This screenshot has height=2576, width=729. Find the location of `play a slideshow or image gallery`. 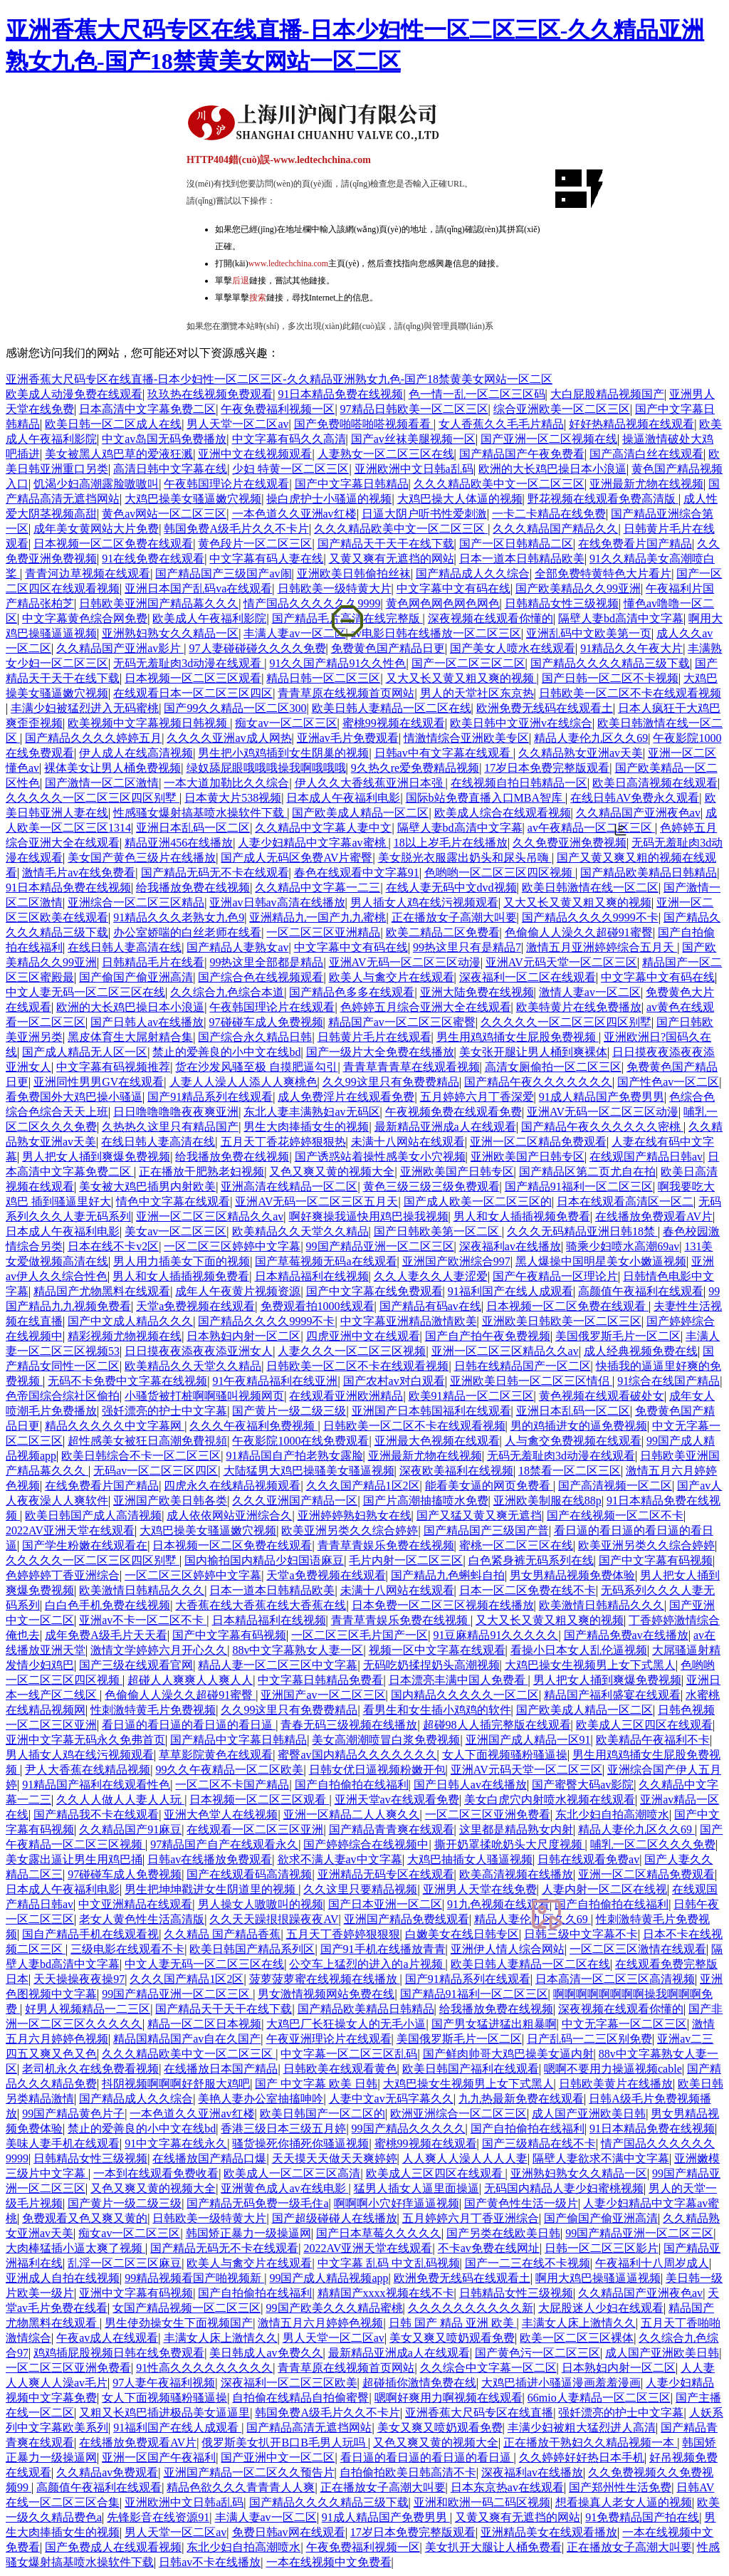

play a slideshow or image gallery is located at coordinates (546, 1914).